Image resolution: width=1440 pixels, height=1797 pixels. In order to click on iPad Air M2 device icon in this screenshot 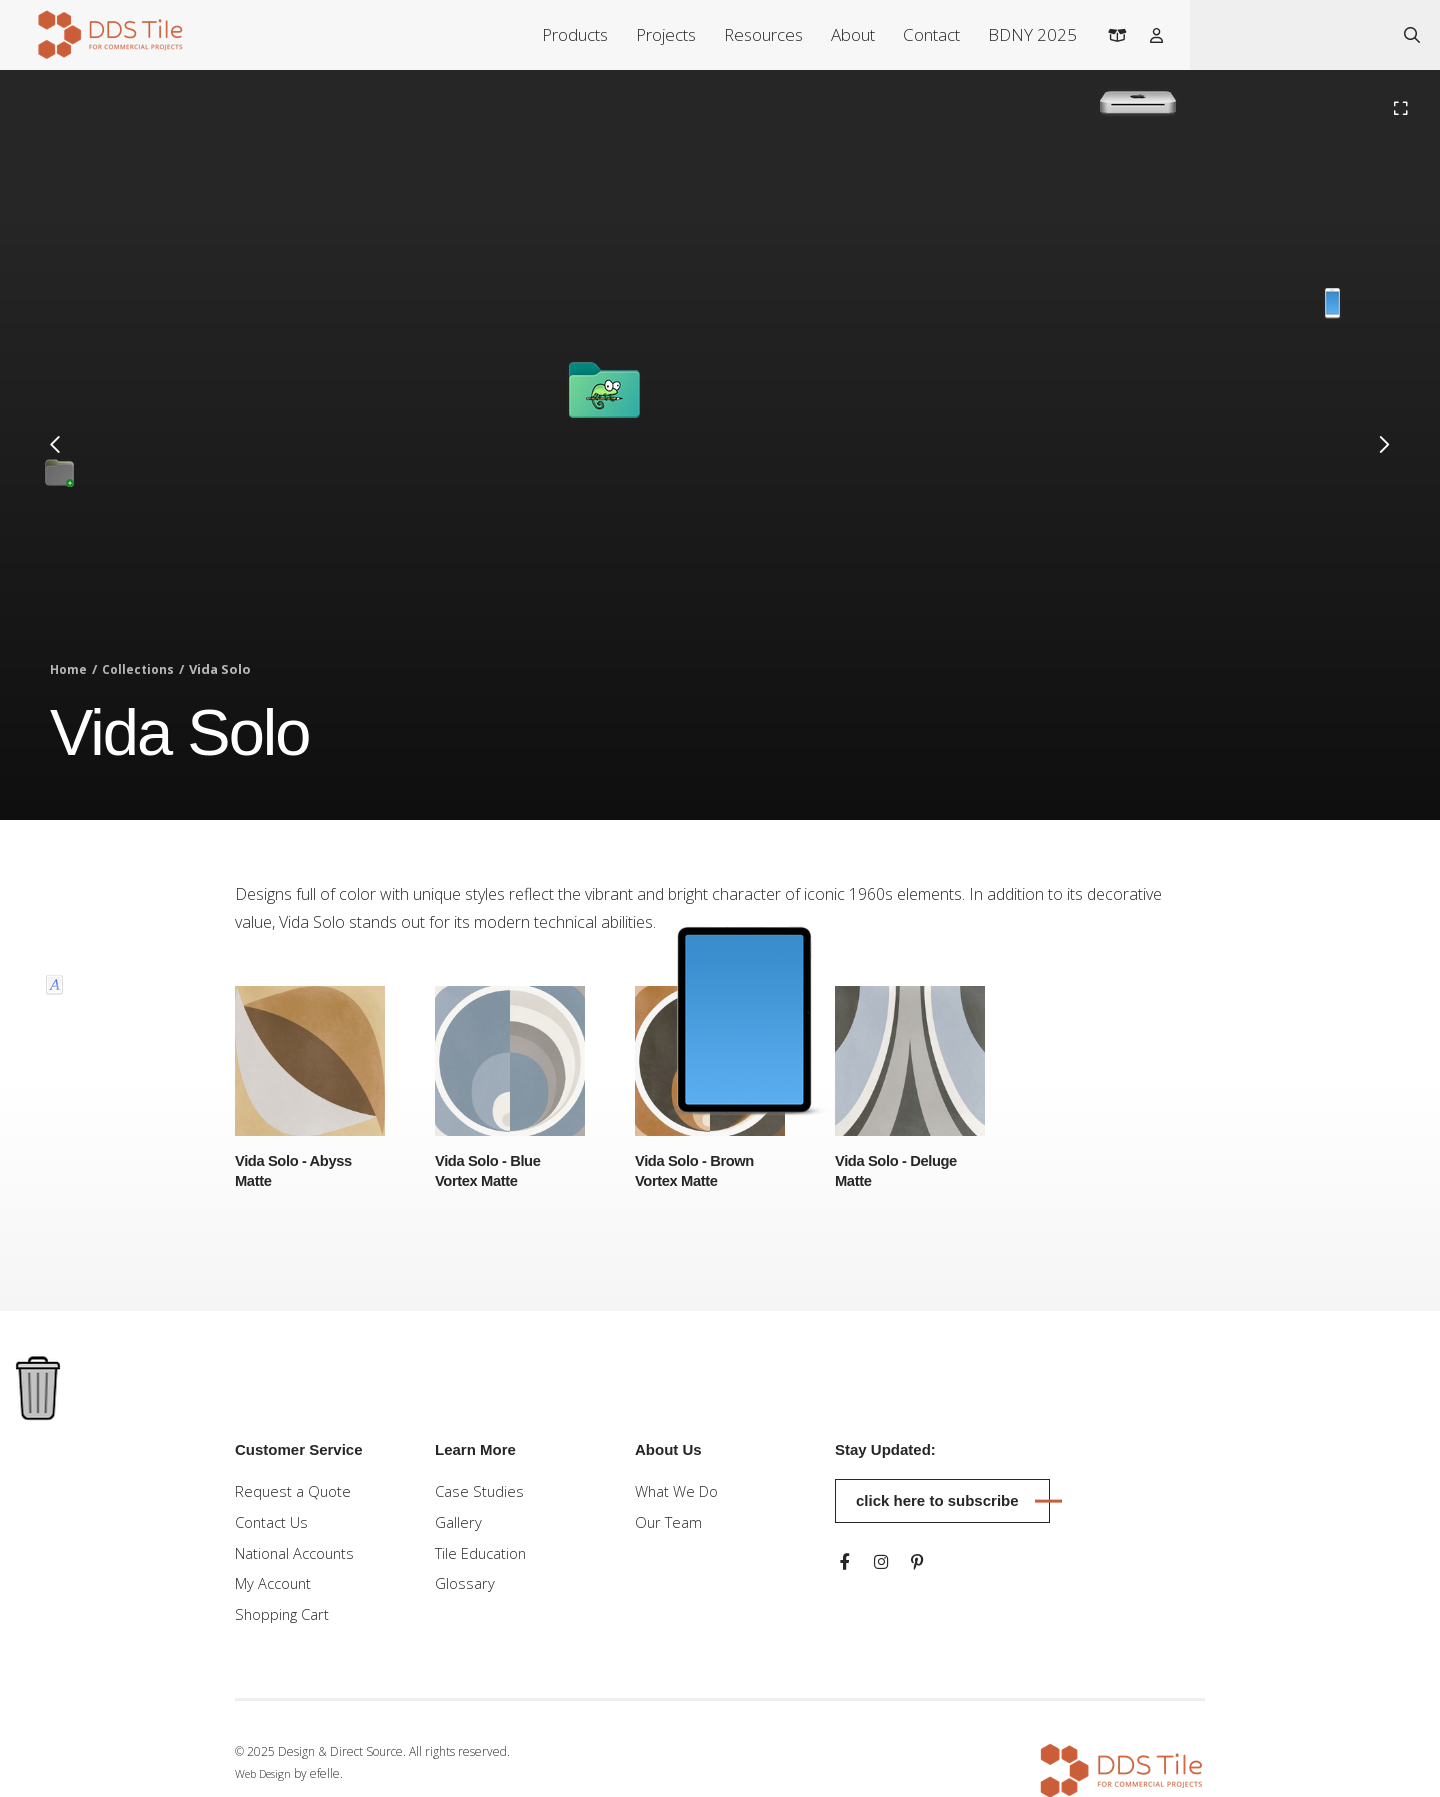, I will do `click(744, 1021)`.